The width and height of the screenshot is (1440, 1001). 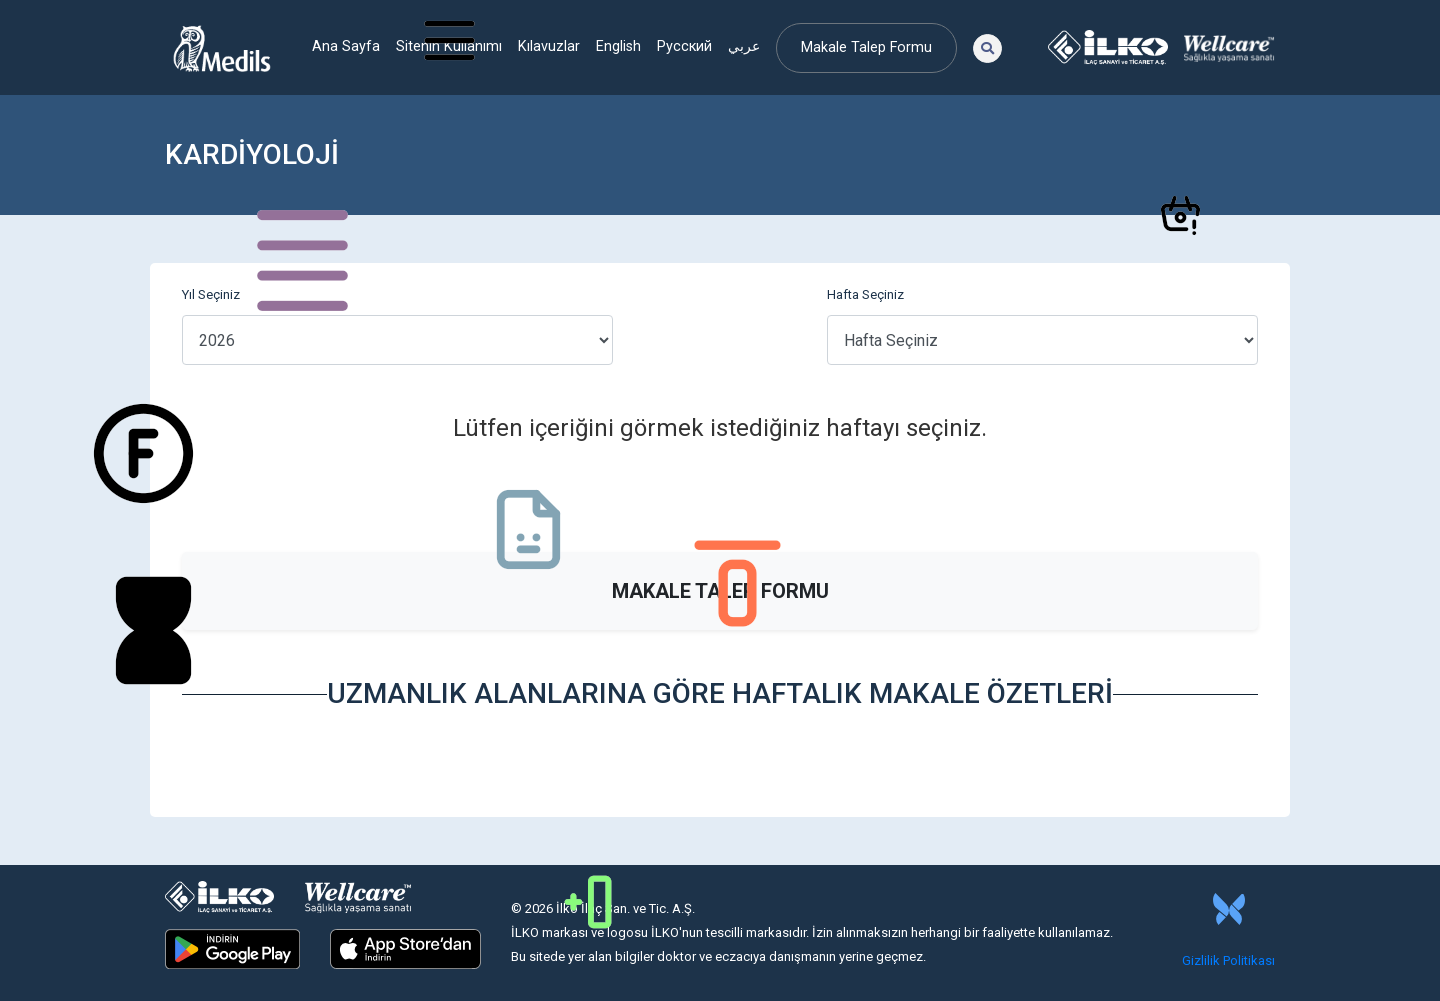 I want to click on open navigation menu, so click(x=449, y=40).